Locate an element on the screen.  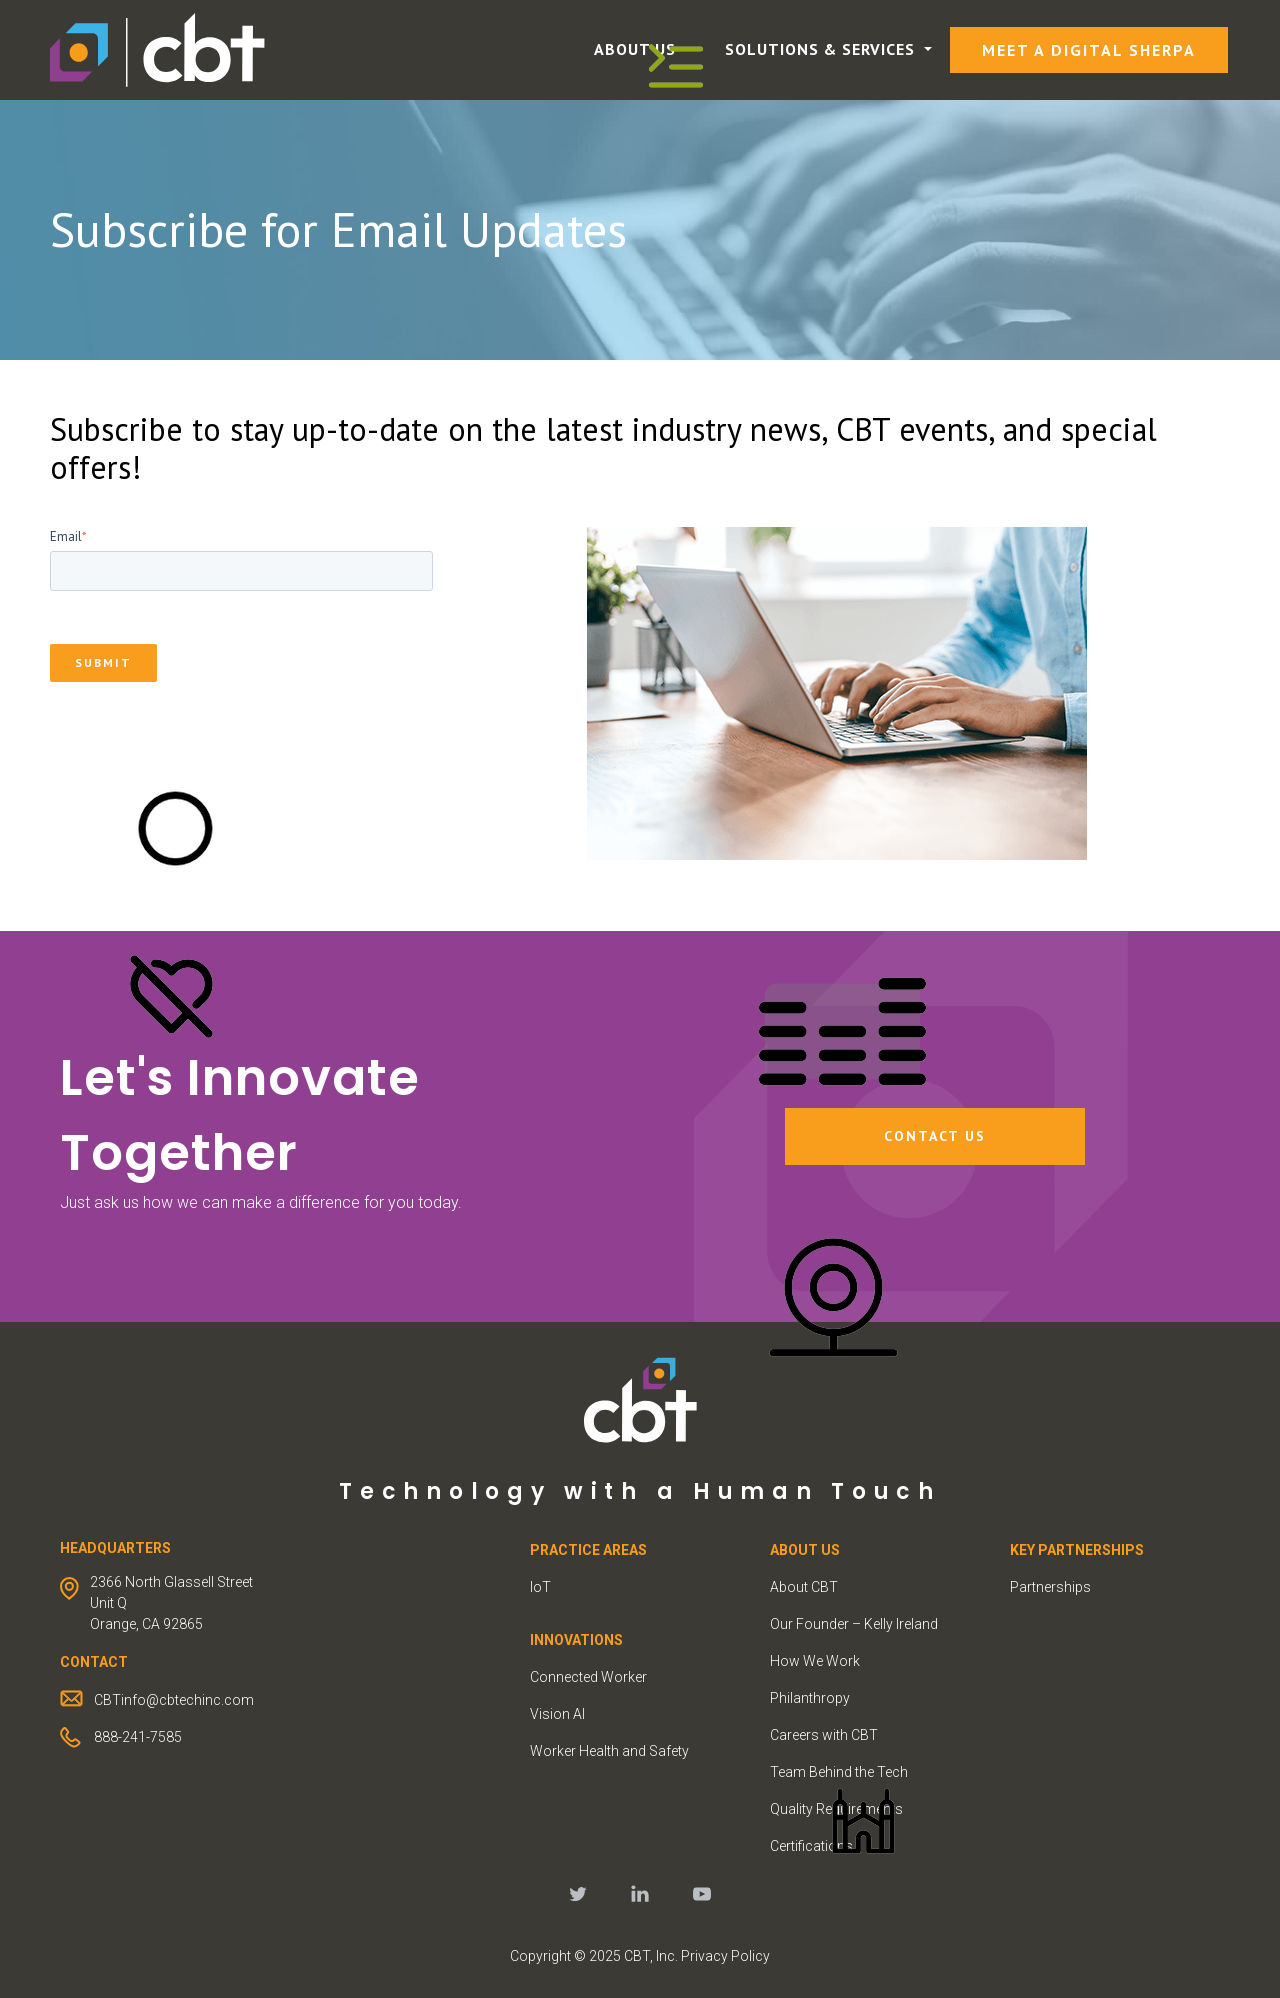
increase text indentation is located at coordinates (676, 67).